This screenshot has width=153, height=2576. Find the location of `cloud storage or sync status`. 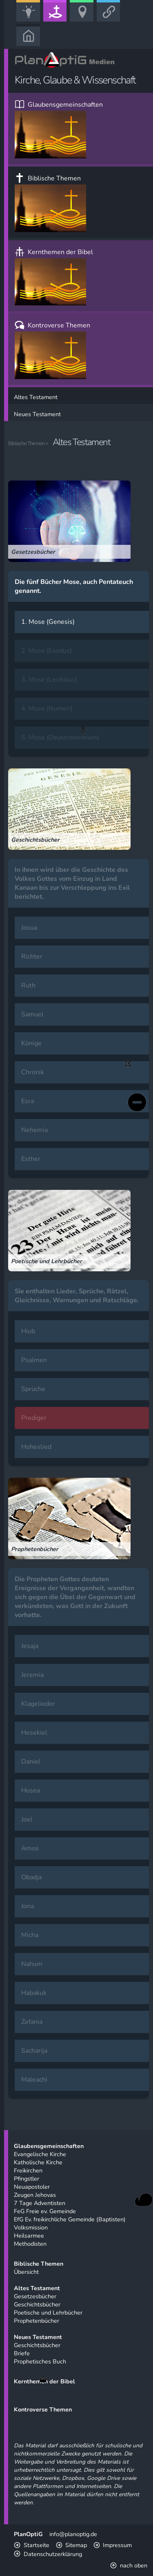

cloud storage or sync status is located at coordinates (144, 2200).